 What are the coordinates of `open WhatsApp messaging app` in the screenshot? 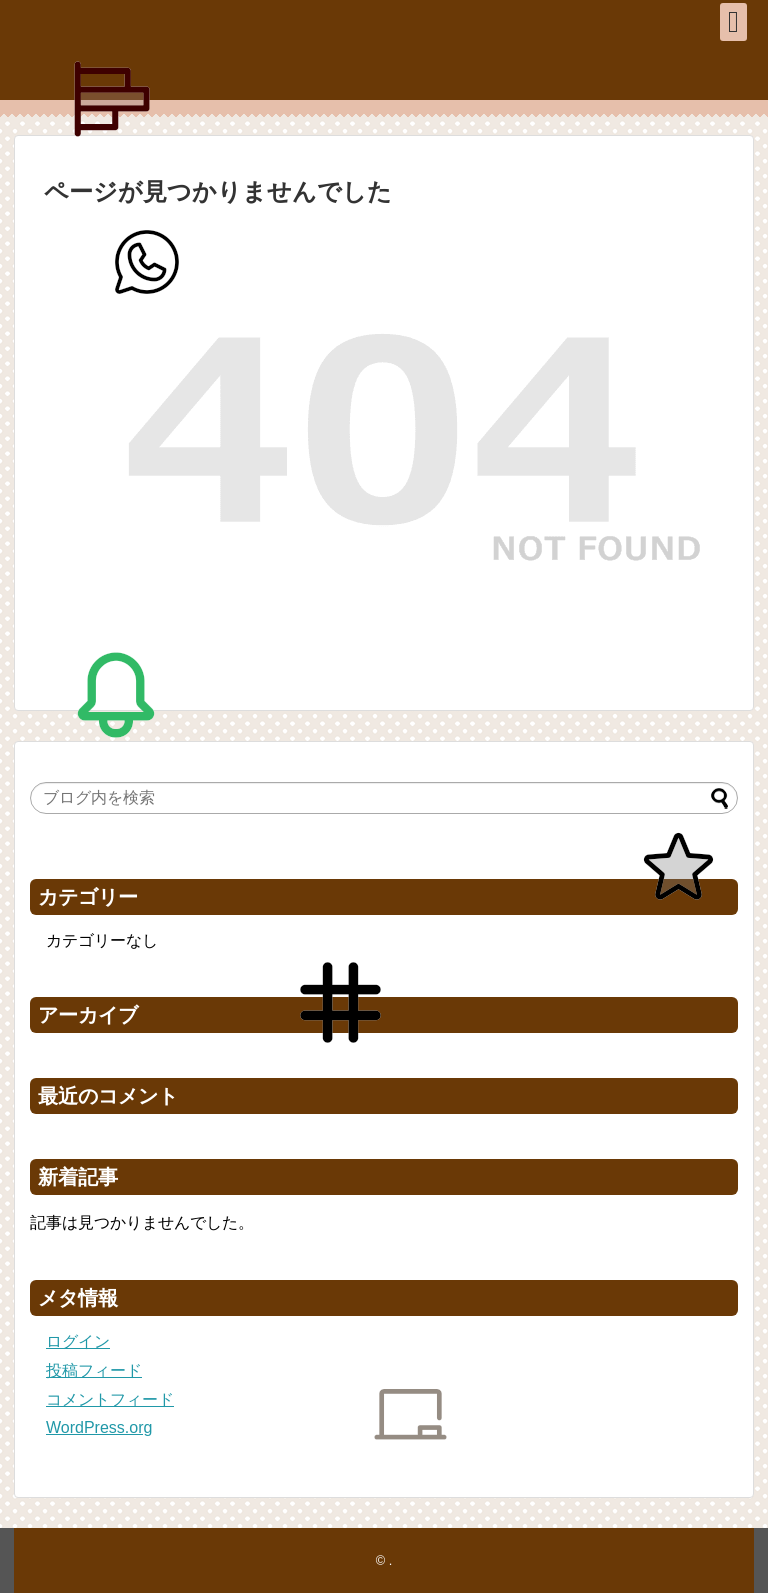 It's located at (147, 262).